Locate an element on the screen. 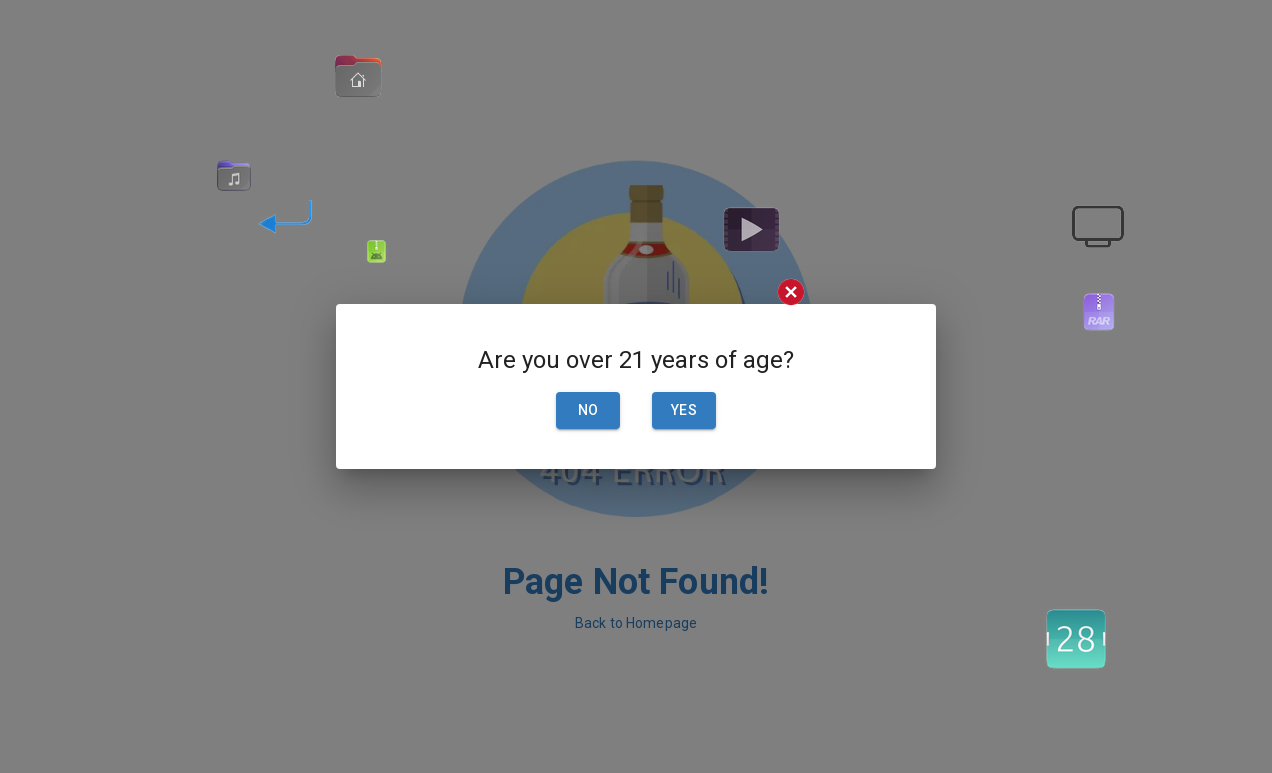  a compressed RAR archive file is located at coordinates (1099, 312).